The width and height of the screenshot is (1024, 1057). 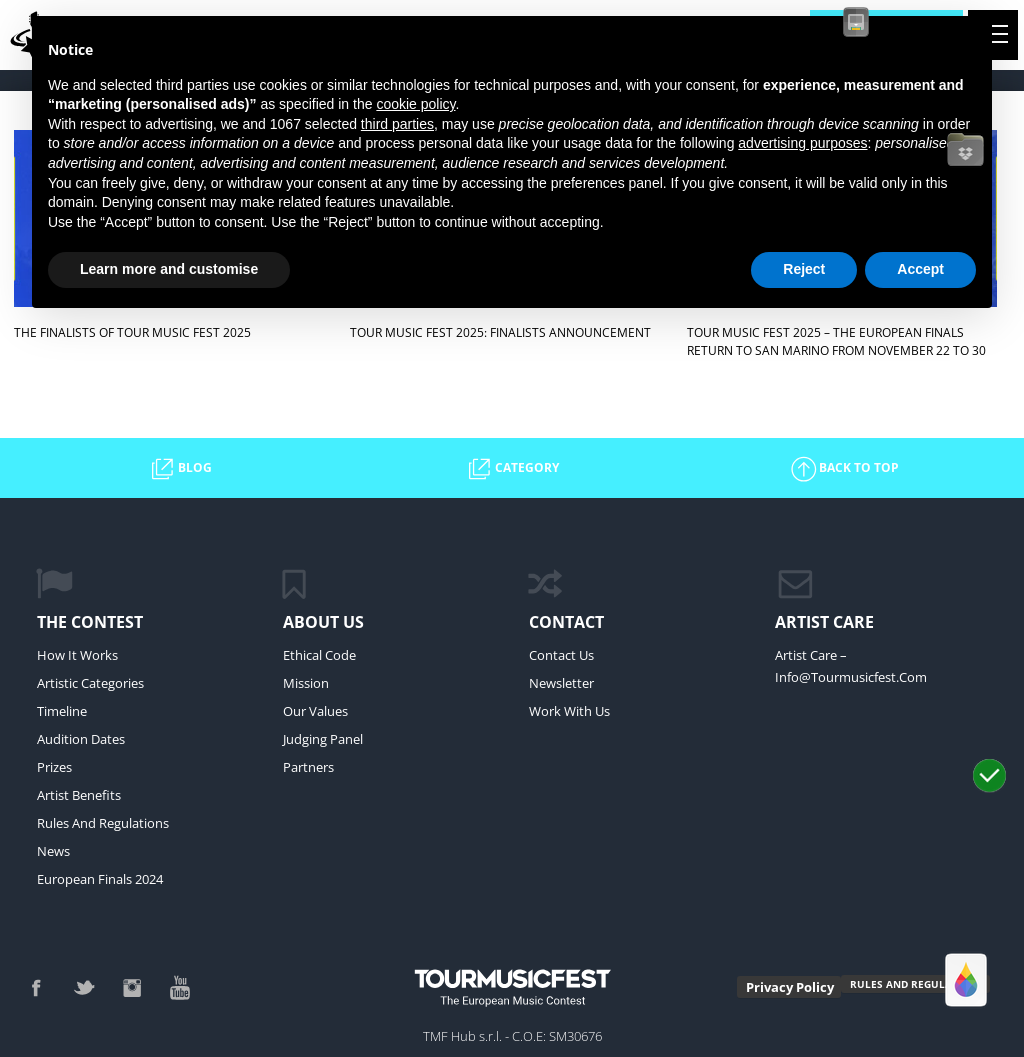 I want to click on NES game ROM file, so click(x=856, y=22).